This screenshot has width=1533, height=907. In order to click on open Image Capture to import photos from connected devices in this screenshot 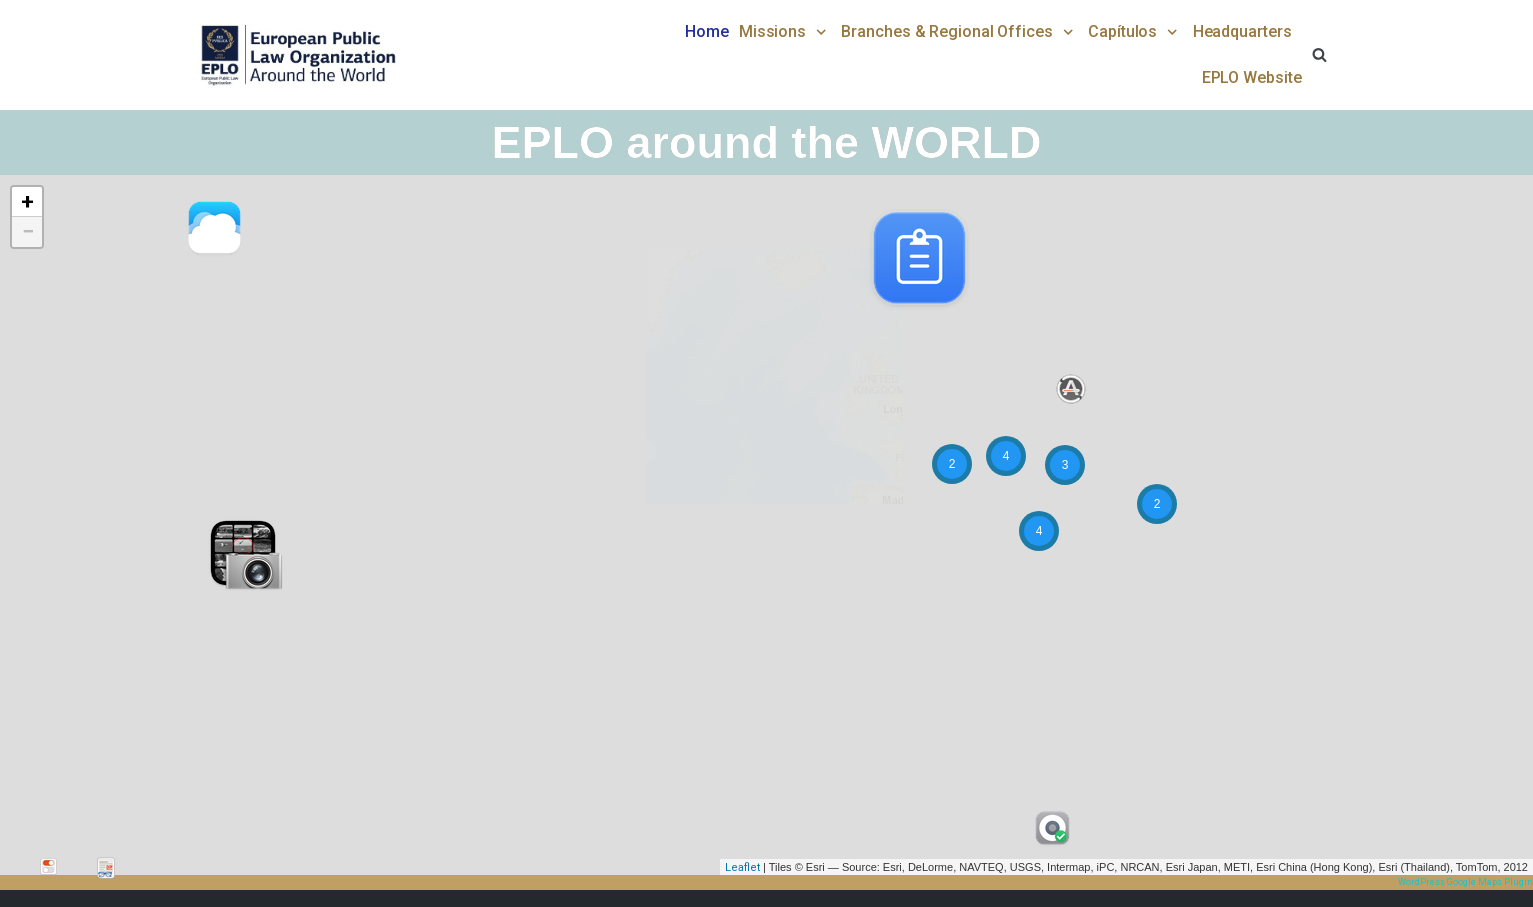, I will do `click(243, 553)`.